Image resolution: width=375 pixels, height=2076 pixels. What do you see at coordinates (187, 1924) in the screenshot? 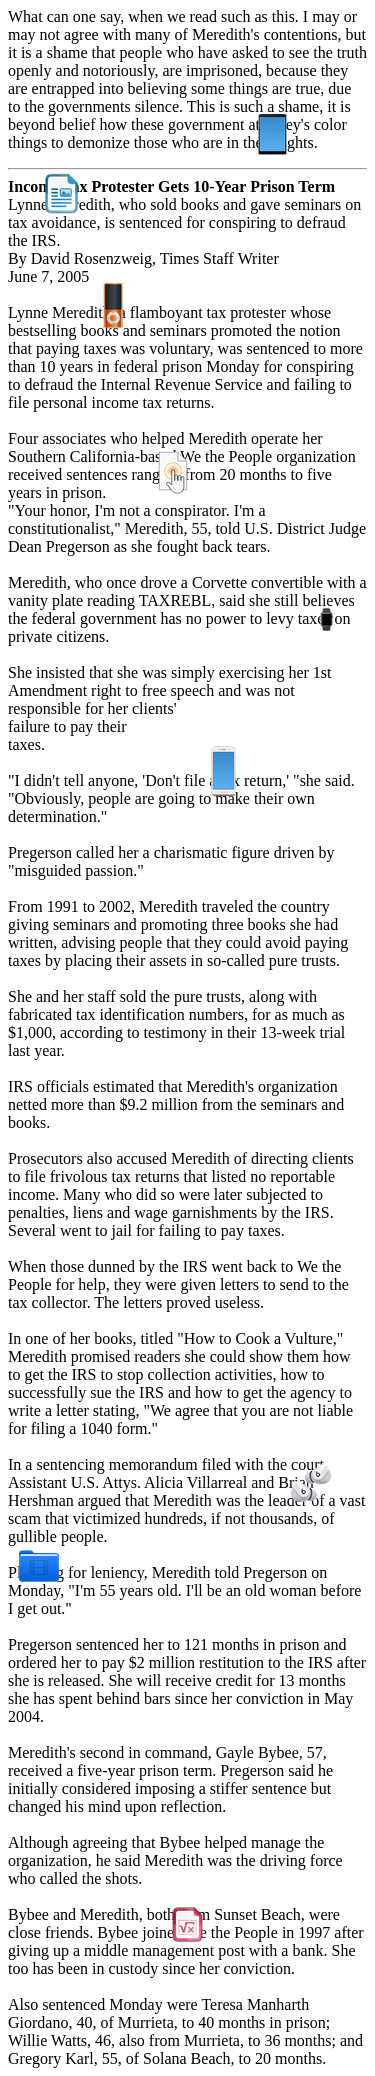
I see `open a formula template file` at bounding box center [187, 1924].